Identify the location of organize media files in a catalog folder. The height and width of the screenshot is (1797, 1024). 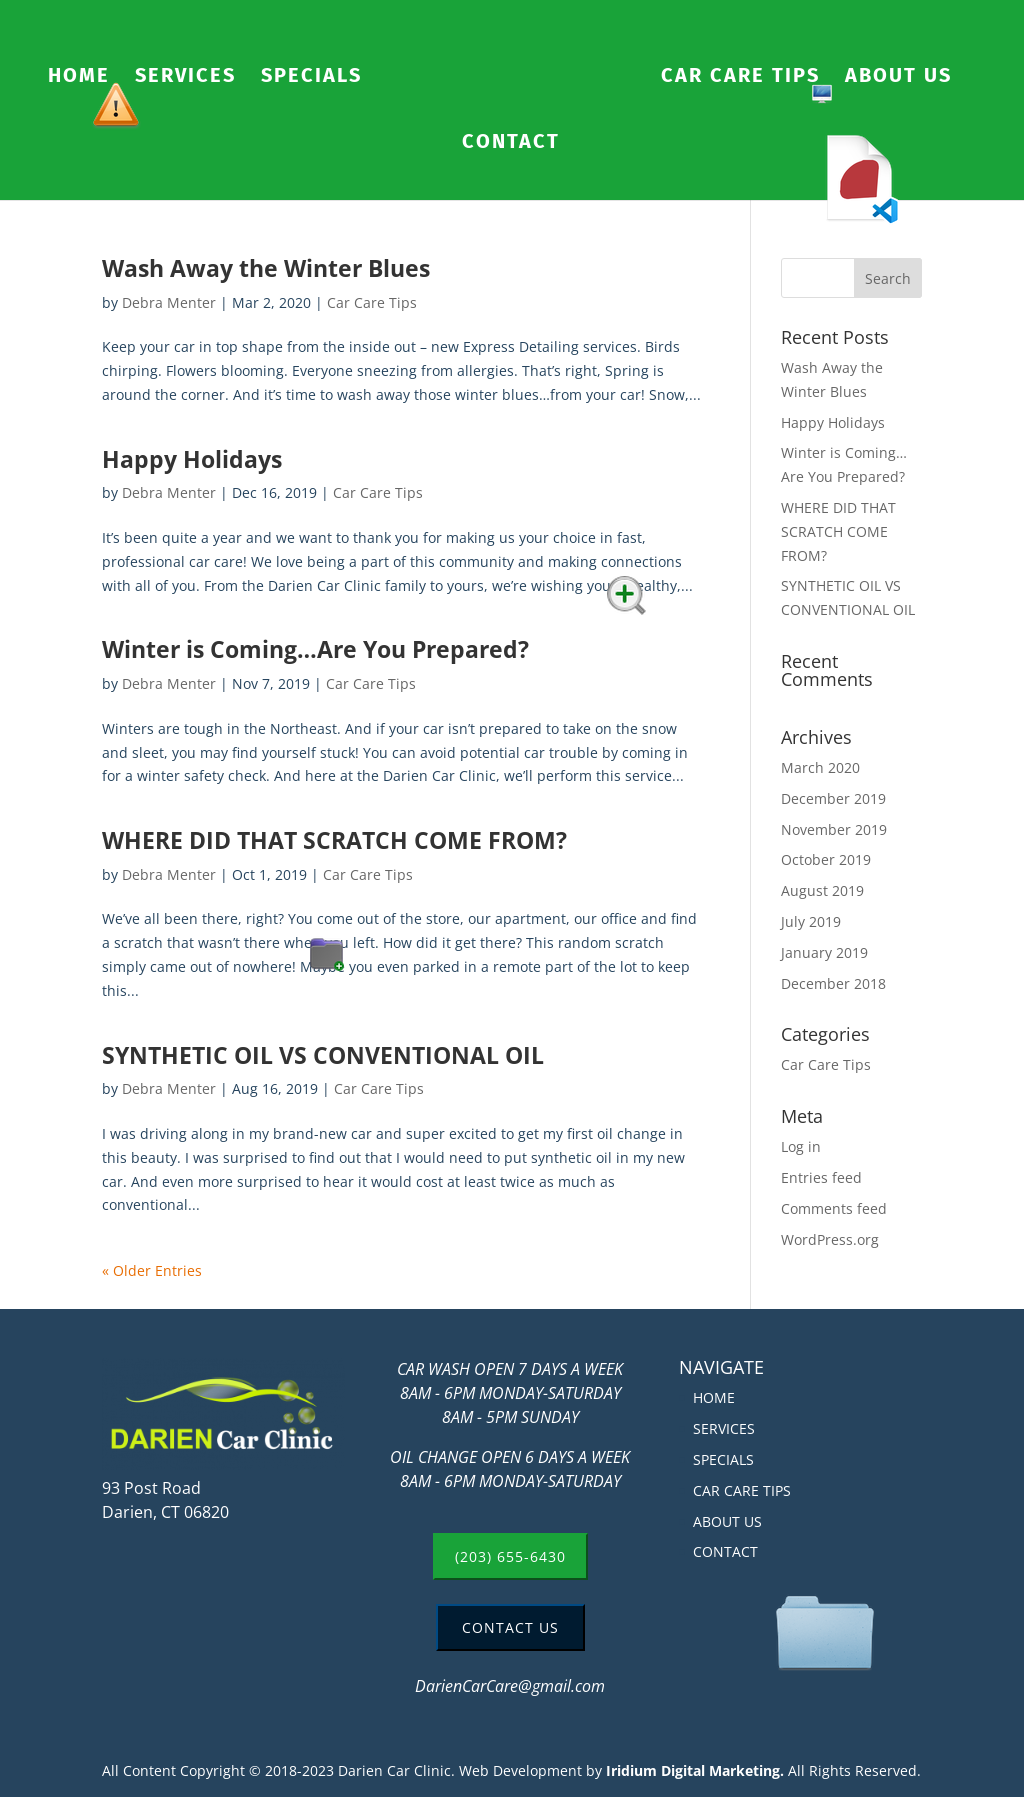
(825, 1633).